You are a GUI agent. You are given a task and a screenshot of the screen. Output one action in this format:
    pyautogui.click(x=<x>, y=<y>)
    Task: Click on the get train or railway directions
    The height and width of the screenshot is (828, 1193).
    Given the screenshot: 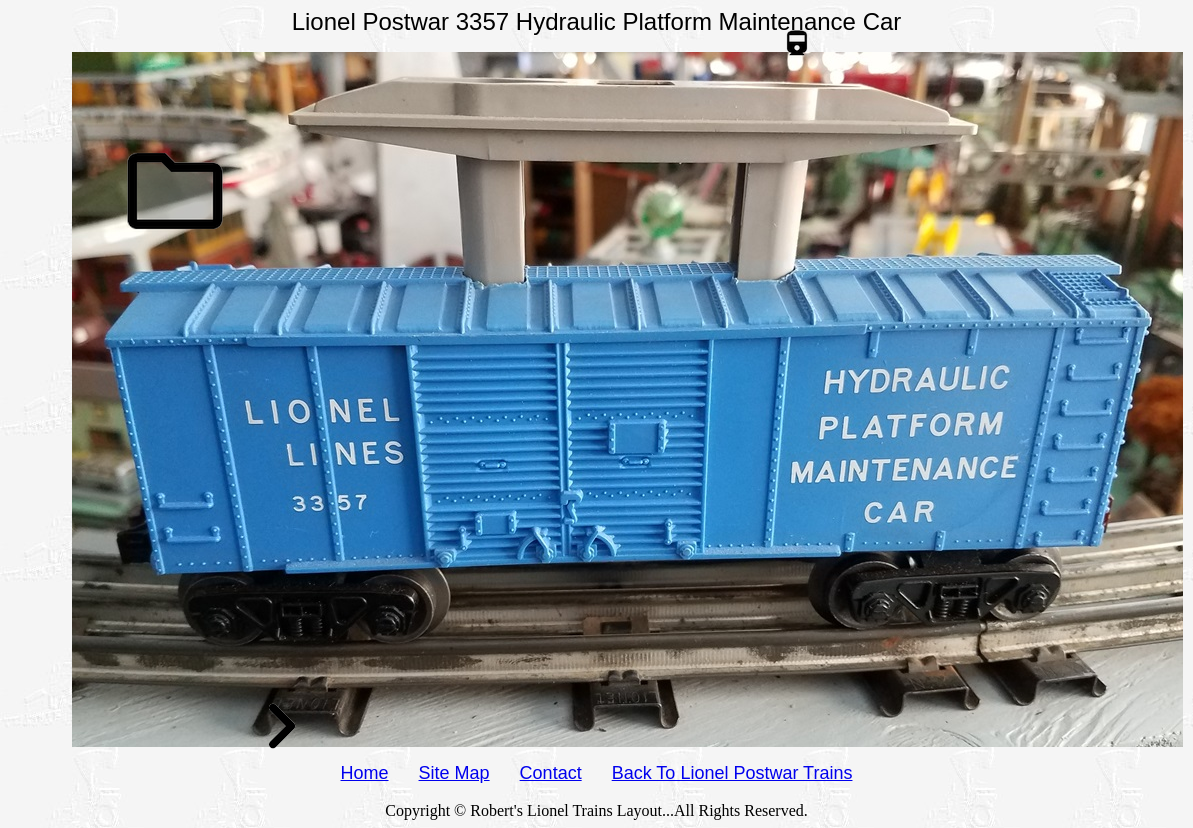 What is the action you would take?
    pyautogui.click(x=797, y=44)
    